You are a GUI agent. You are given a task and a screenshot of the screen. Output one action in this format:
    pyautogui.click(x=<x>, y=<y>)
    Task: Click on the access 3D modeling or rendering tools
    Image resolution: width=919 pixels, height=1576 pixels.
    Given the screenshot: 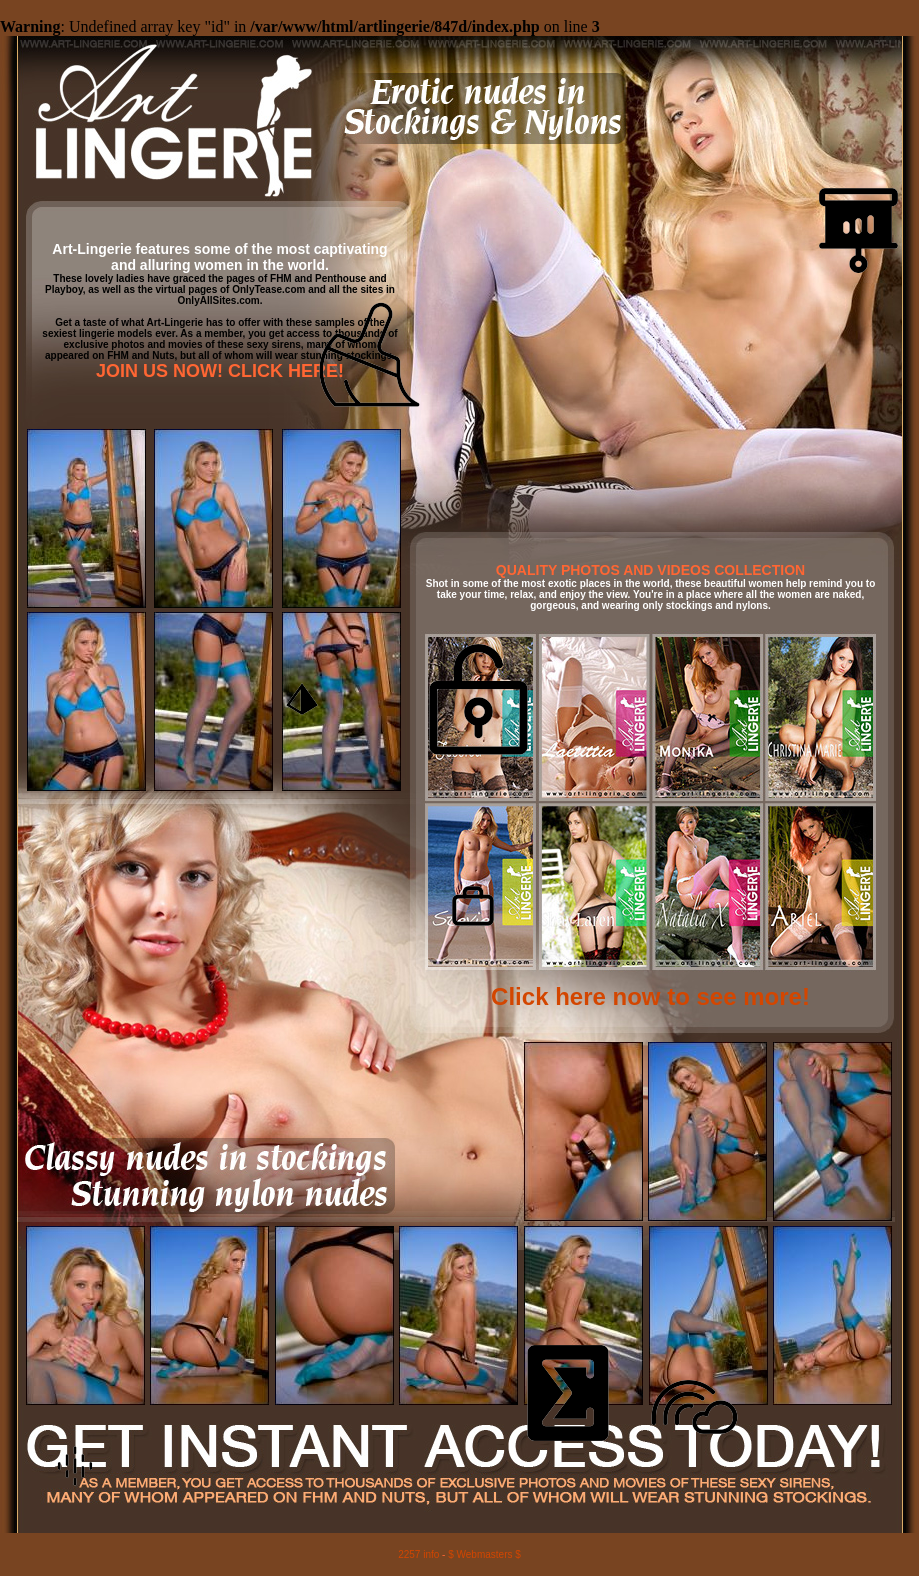 What is the action you would take?
    pyautogui.click(x=302, y=699)
    